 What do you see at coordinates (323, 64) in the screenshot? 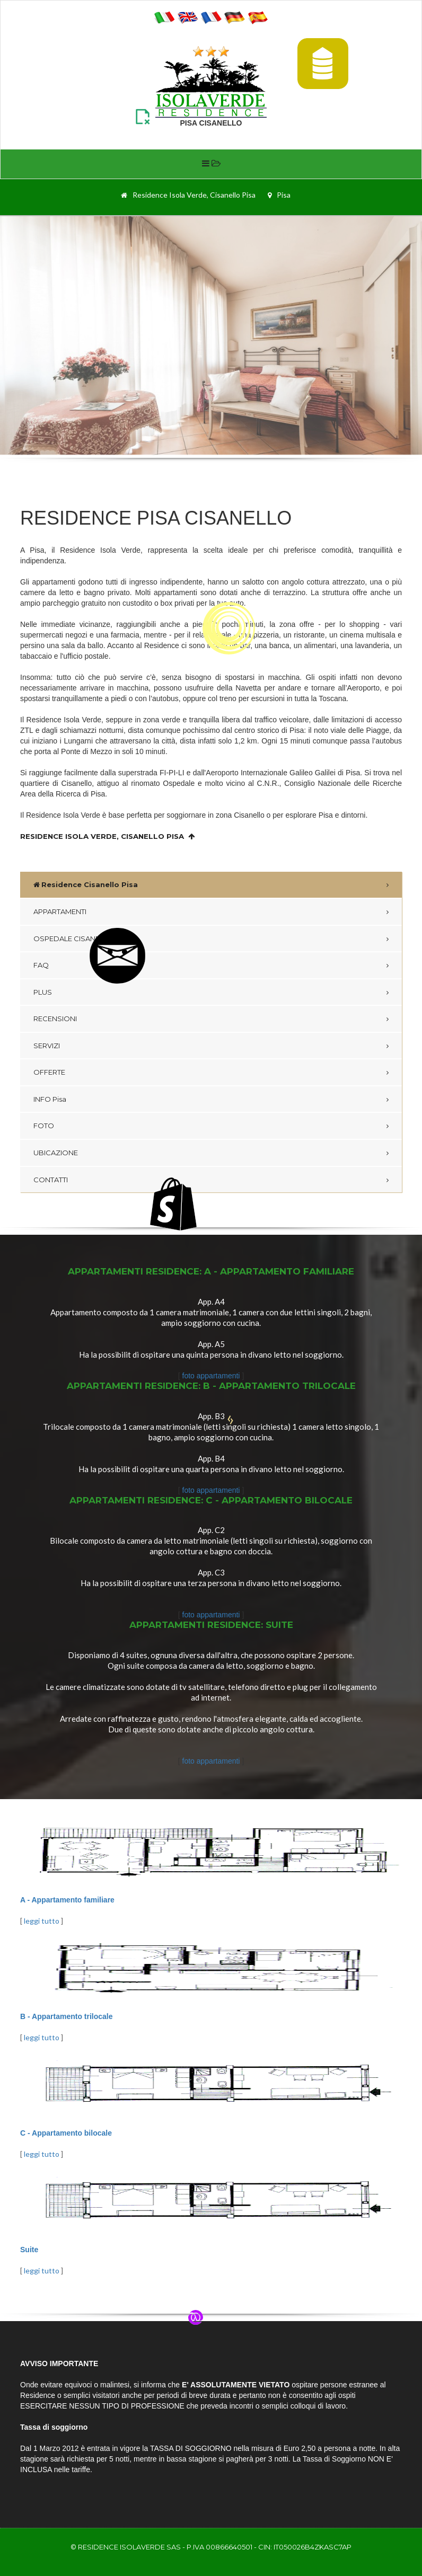
I see `namesilo domain registrar logo` at bounding box center [323, 64].